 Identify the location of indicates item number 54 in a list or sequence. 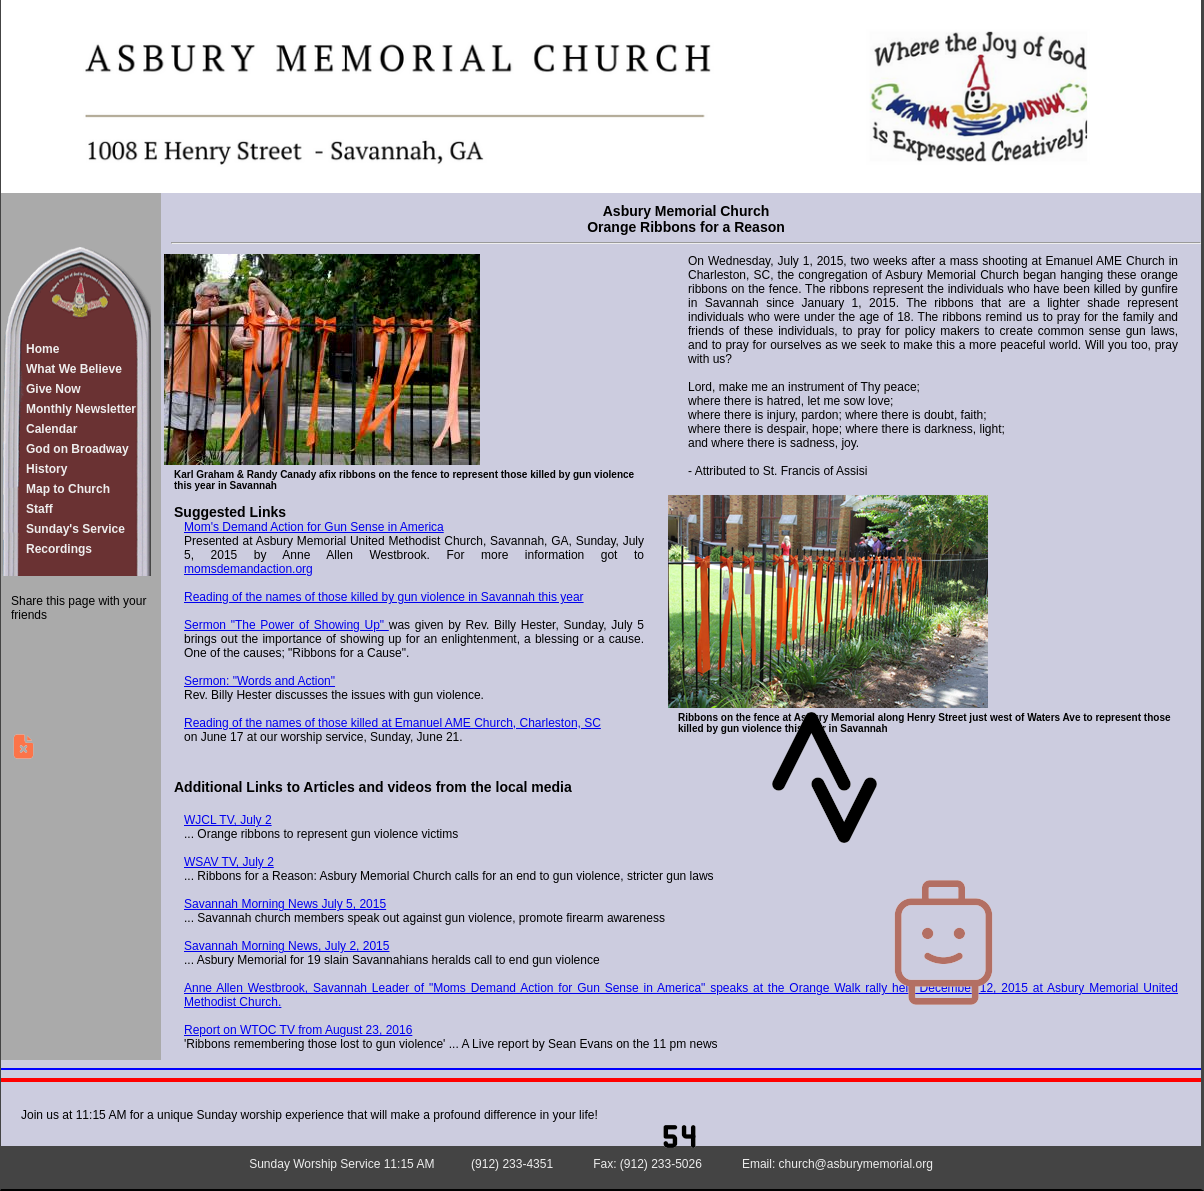
(679, 1136).